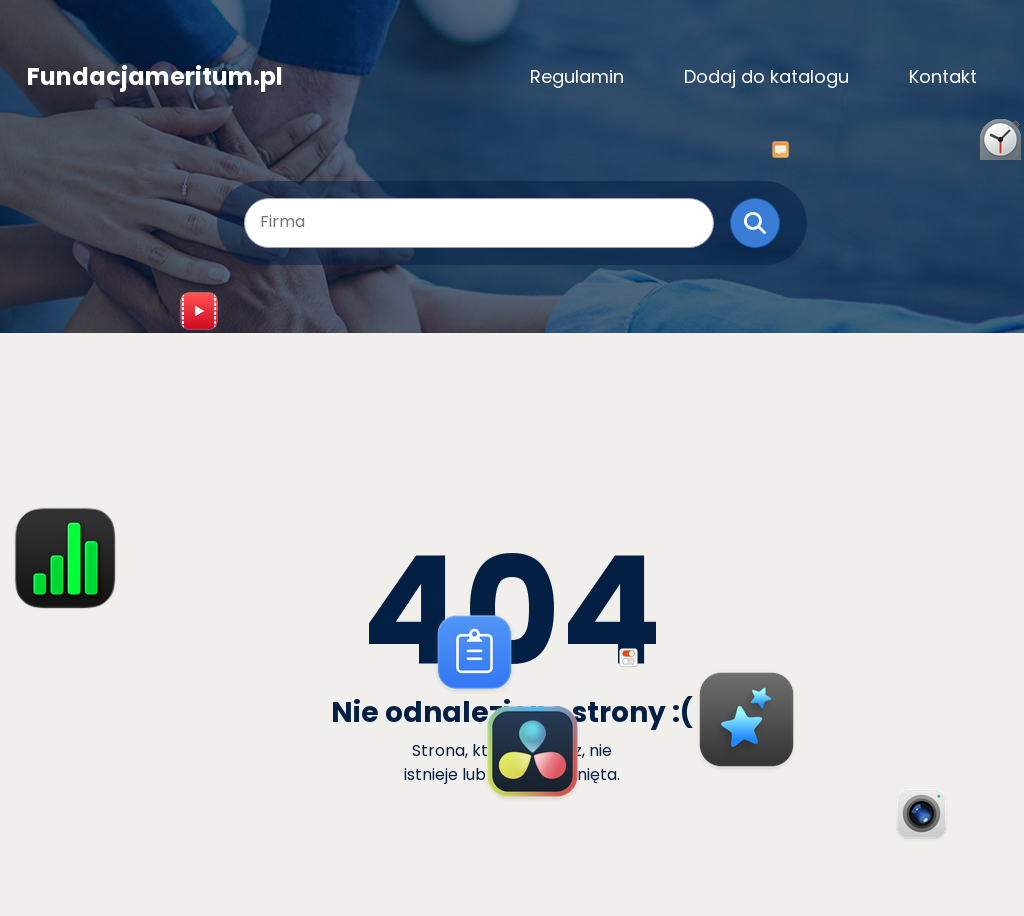 The height and width of the screenshot is (916, 1024). I want to click on open anki flashcard app, so click(746, 719).